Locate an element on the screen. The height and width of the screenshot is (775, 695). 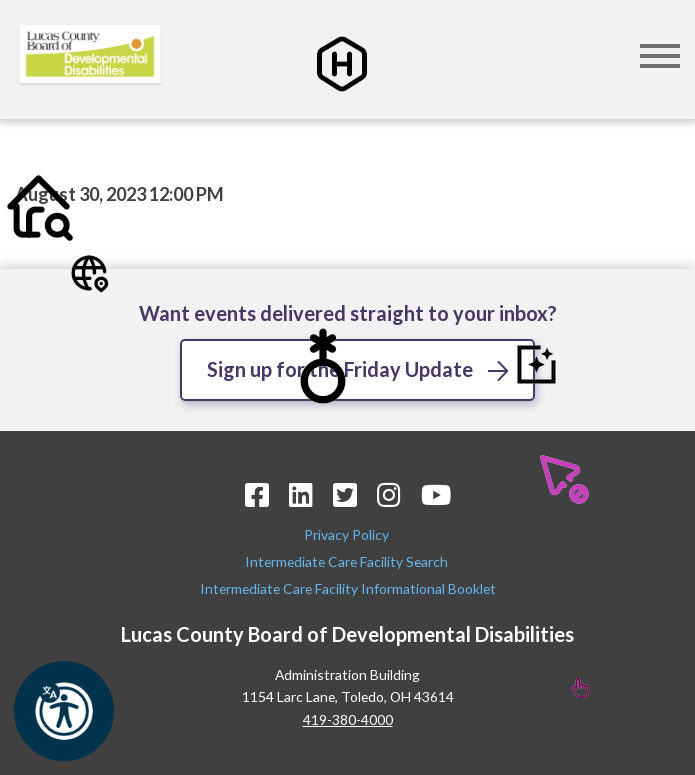
select genderqueer as gender identity is located at coordinates (323, 366).